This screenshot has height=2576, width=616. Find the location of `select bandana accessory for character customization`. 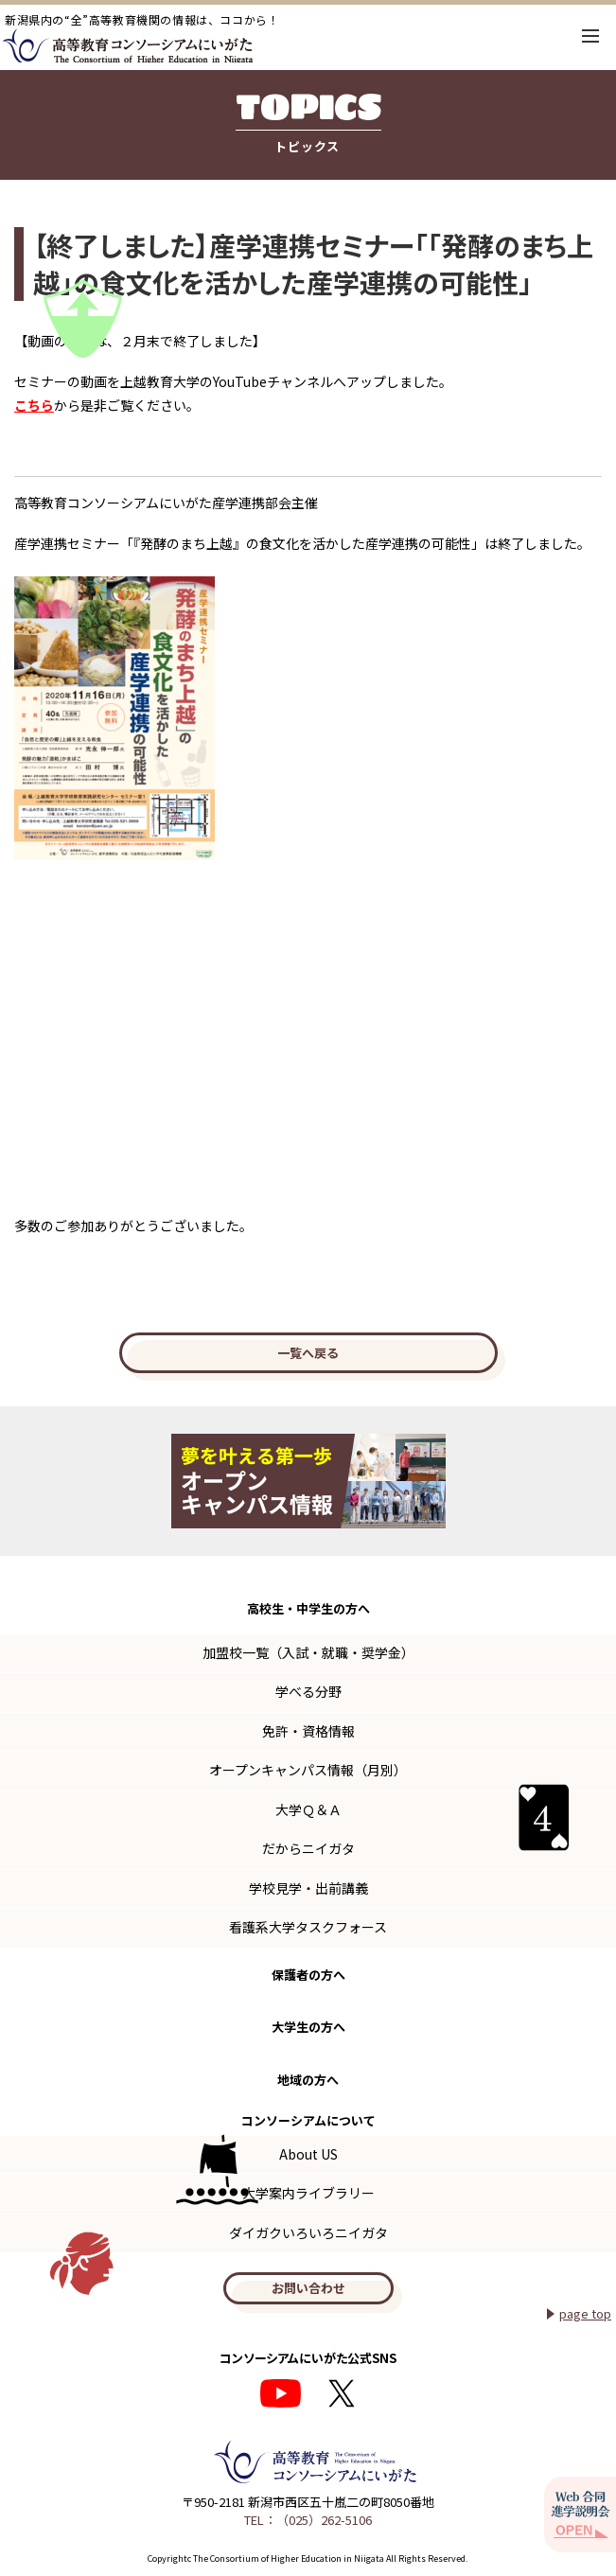

select bandana accessory for character customization is located at coordinates (81, 2264).